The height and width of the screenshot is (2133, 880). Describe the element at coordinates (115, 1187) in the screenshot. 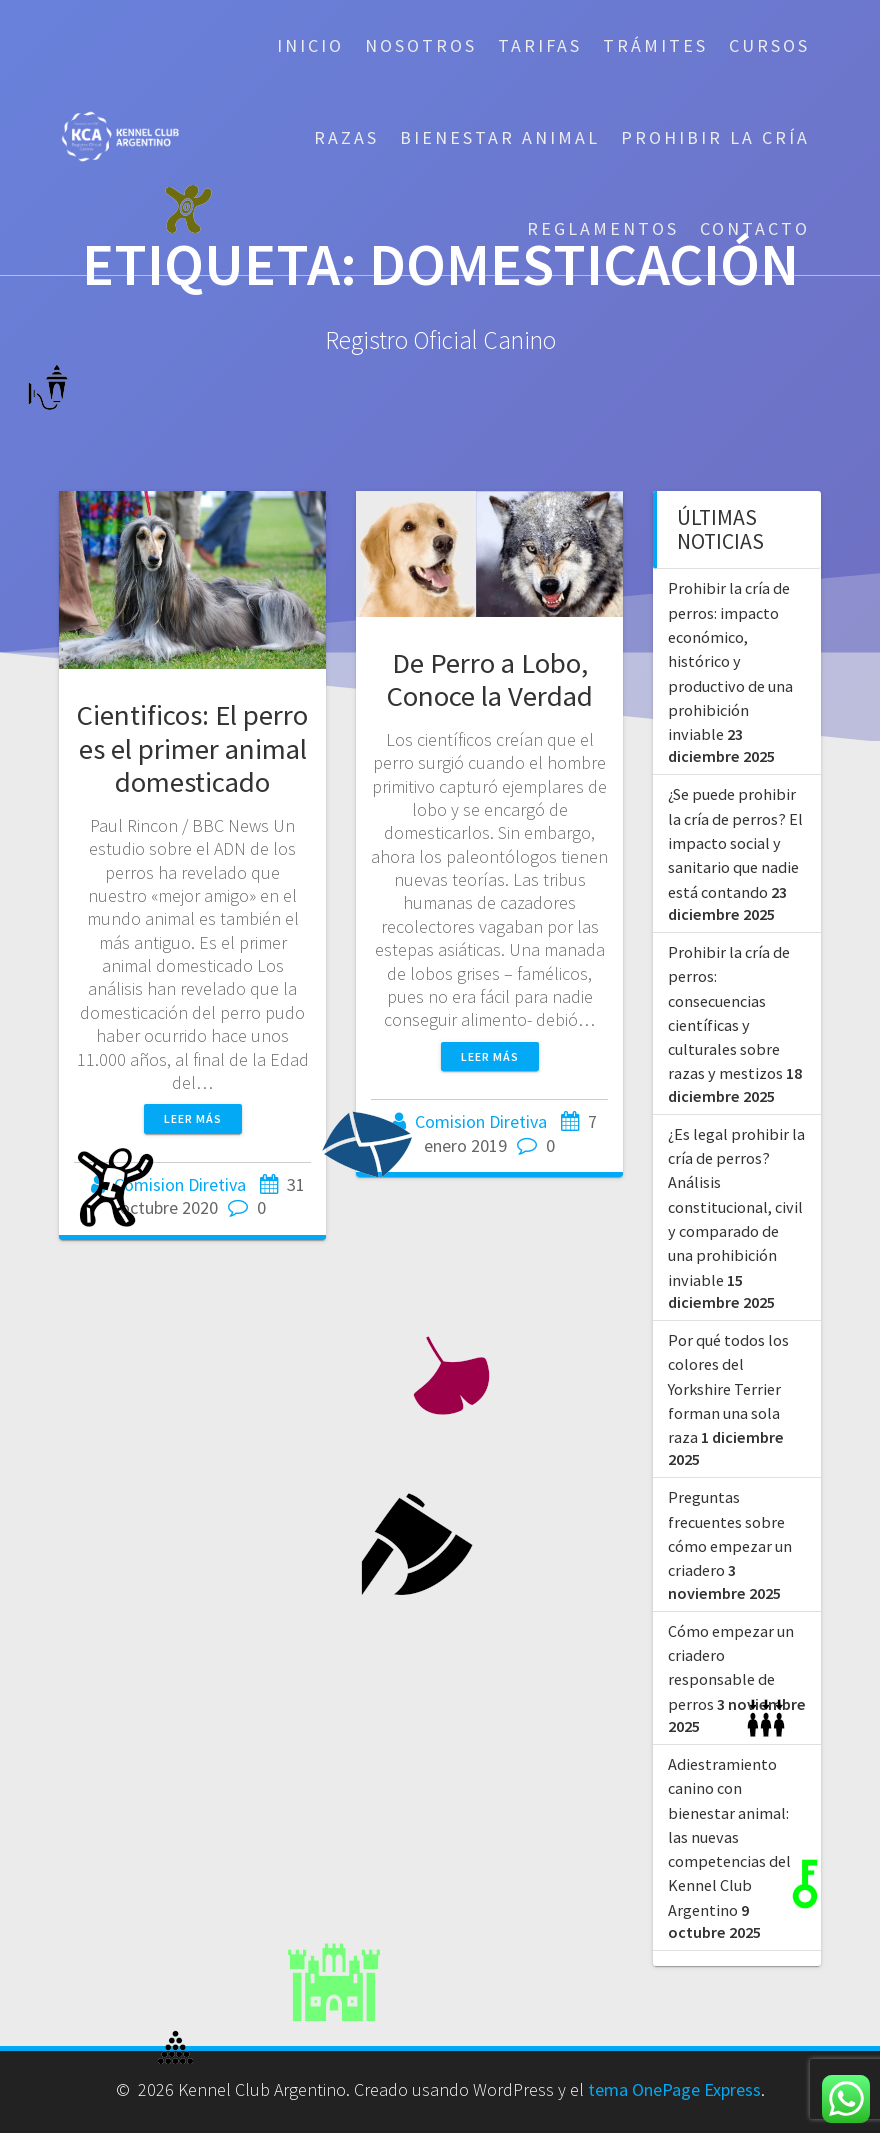

I see `view character anatomy or internal stats` at that location.